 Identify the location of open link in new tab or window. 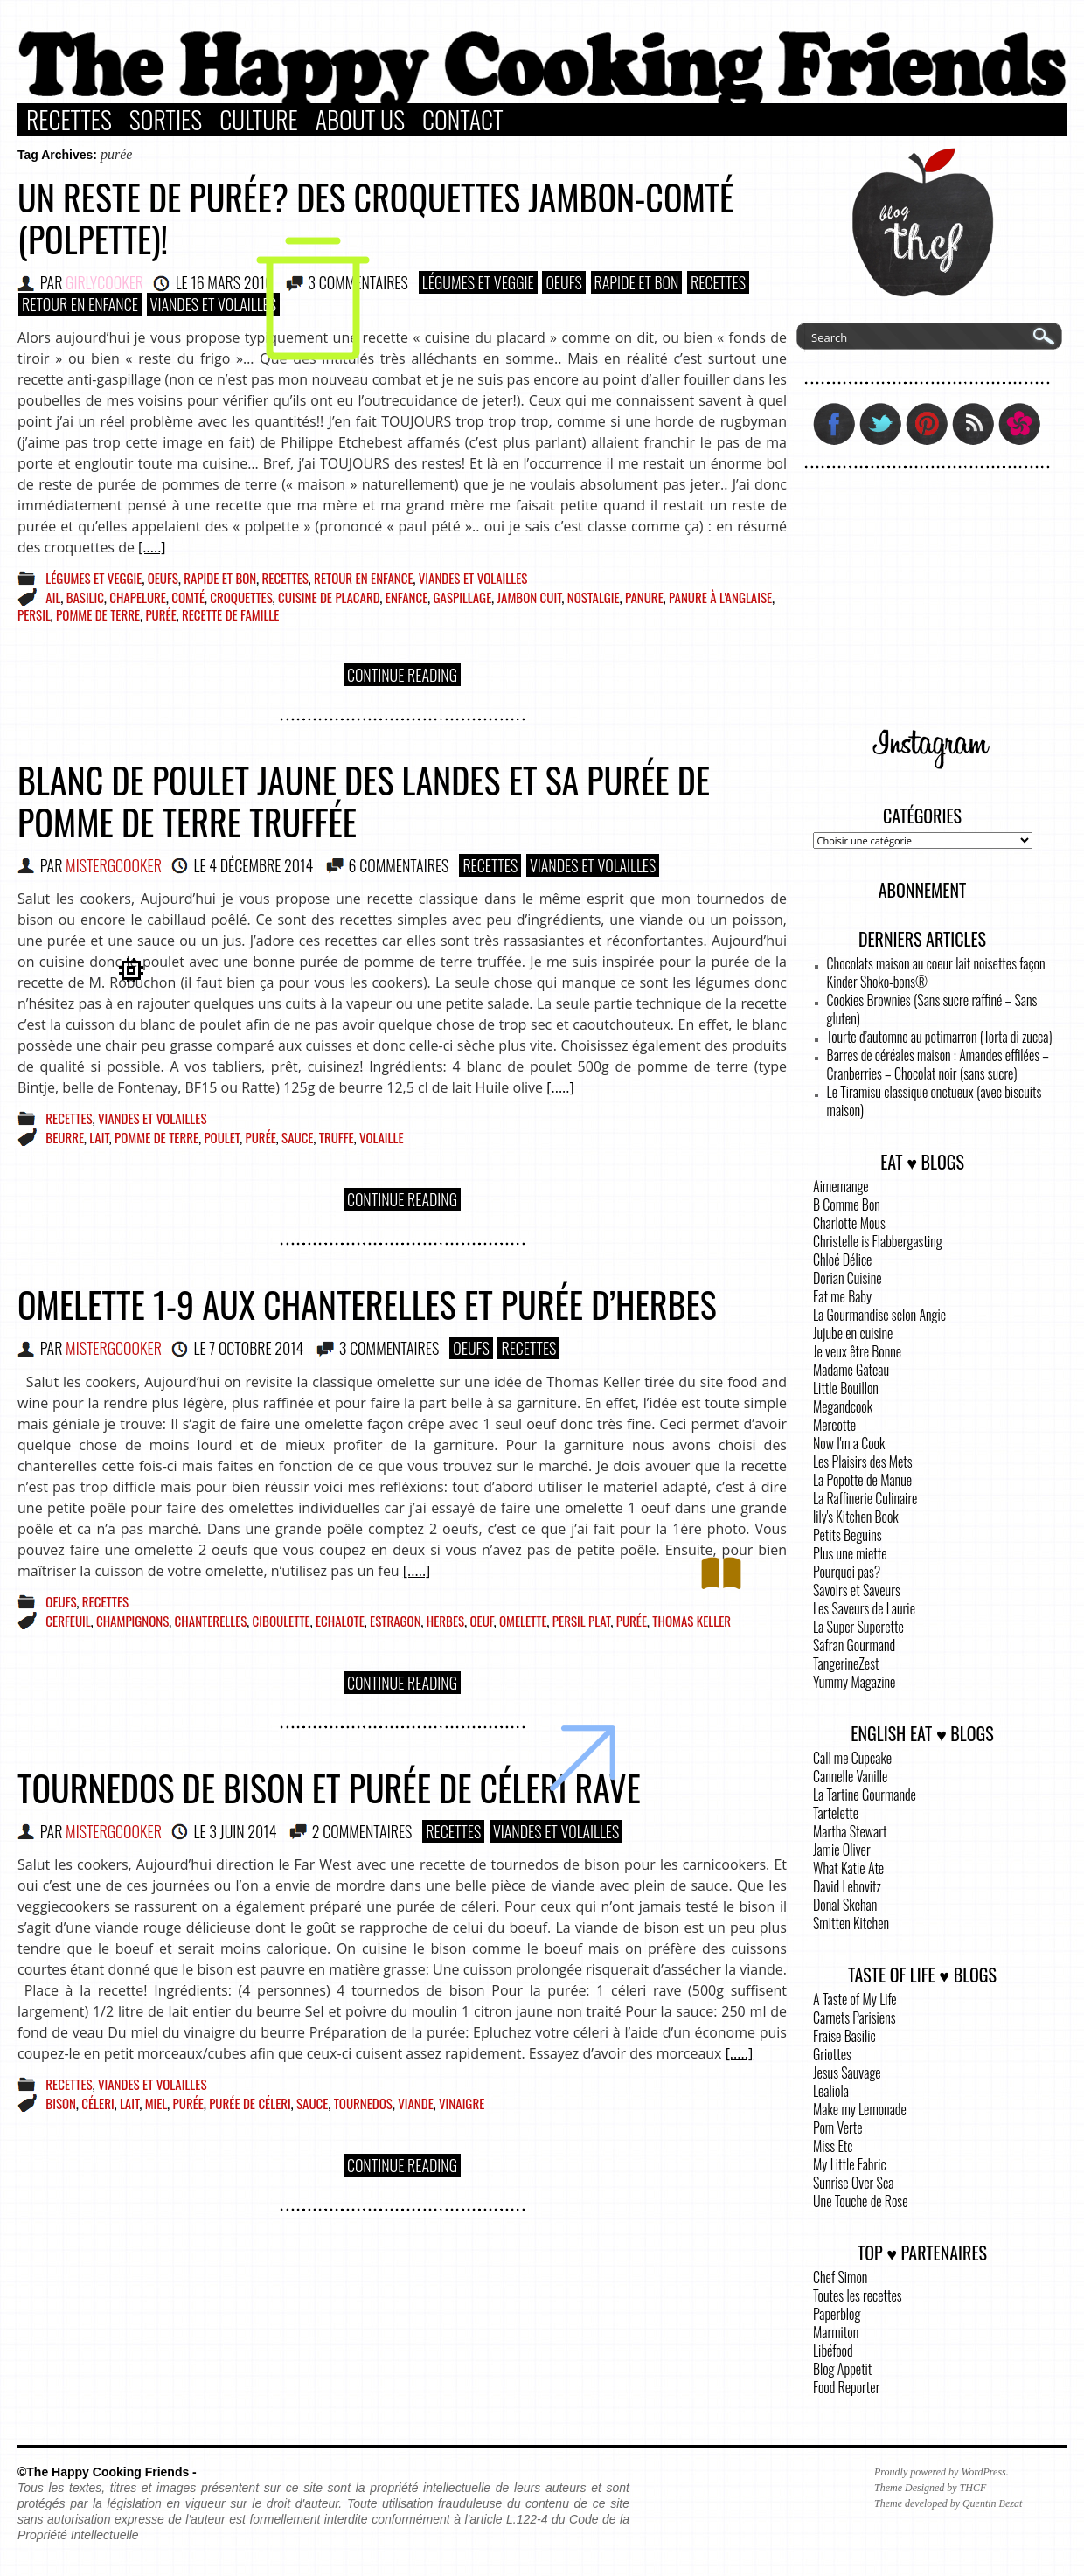
(582, 1758).